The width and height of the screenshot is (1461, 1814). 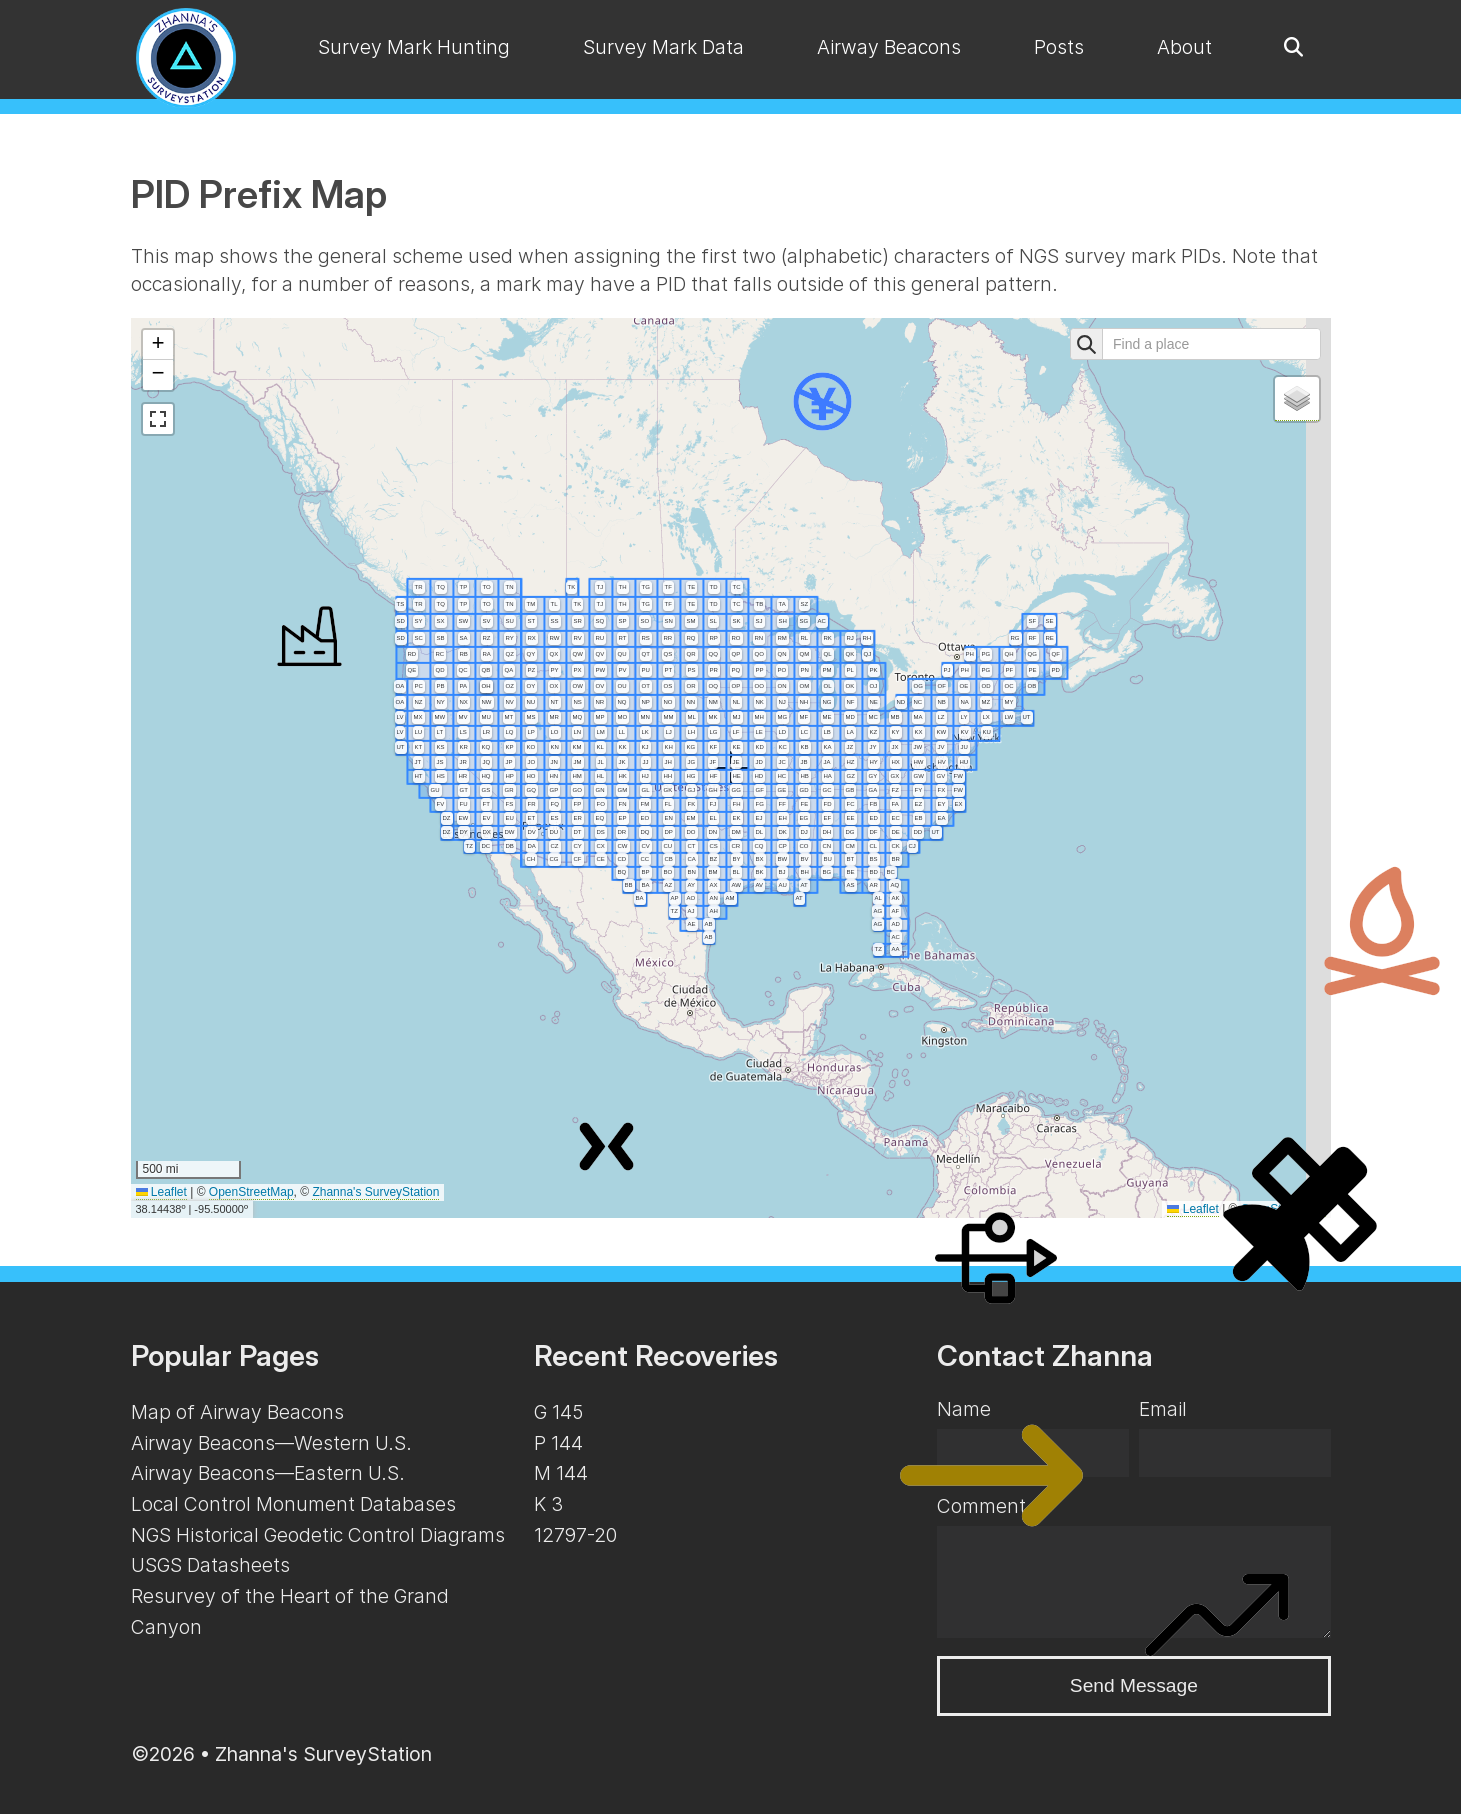 I want to click on view manufacturing or production facilities, so click(x=309, y=638).